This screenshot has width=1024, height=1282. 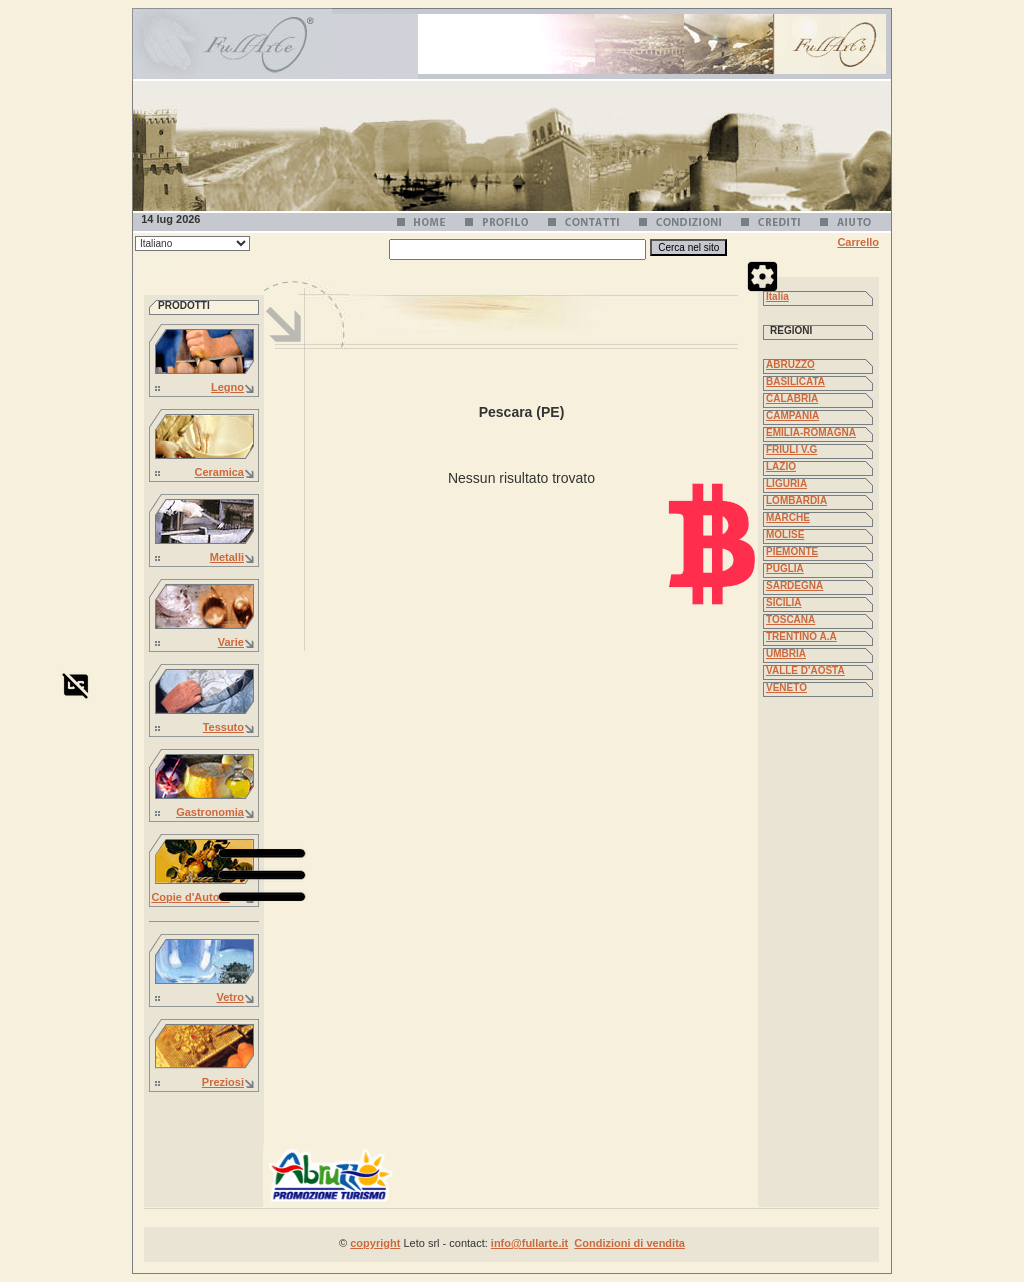 I want to click on open navigation menu, so click(x=262, y=875).